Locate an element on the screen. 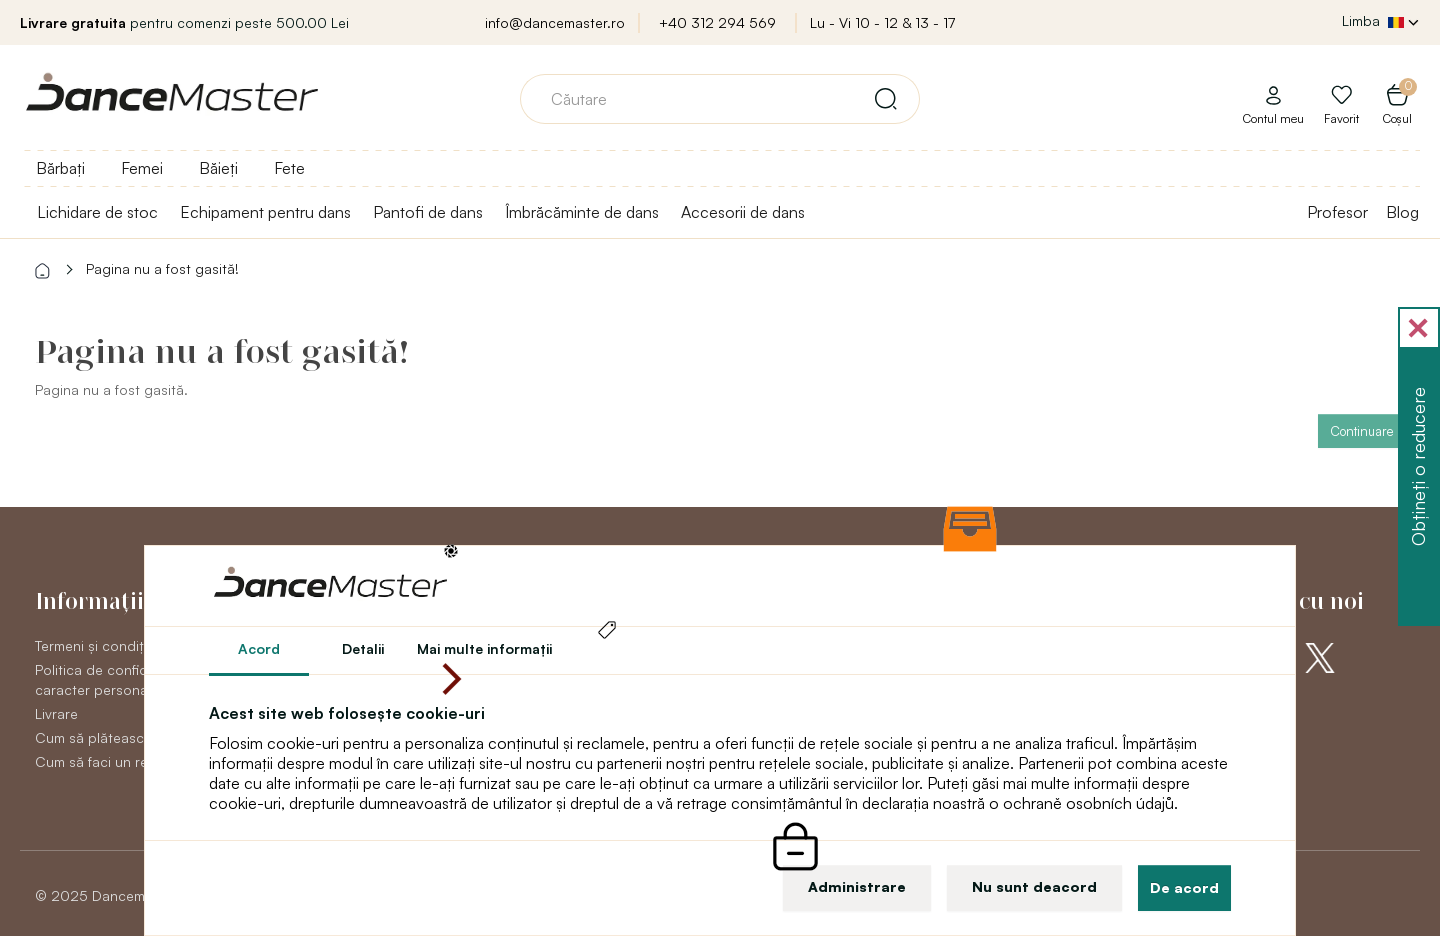 The height and width of the screenshot is (936, 1440). view inbox or incoming files is located at coordinates (970, 529).